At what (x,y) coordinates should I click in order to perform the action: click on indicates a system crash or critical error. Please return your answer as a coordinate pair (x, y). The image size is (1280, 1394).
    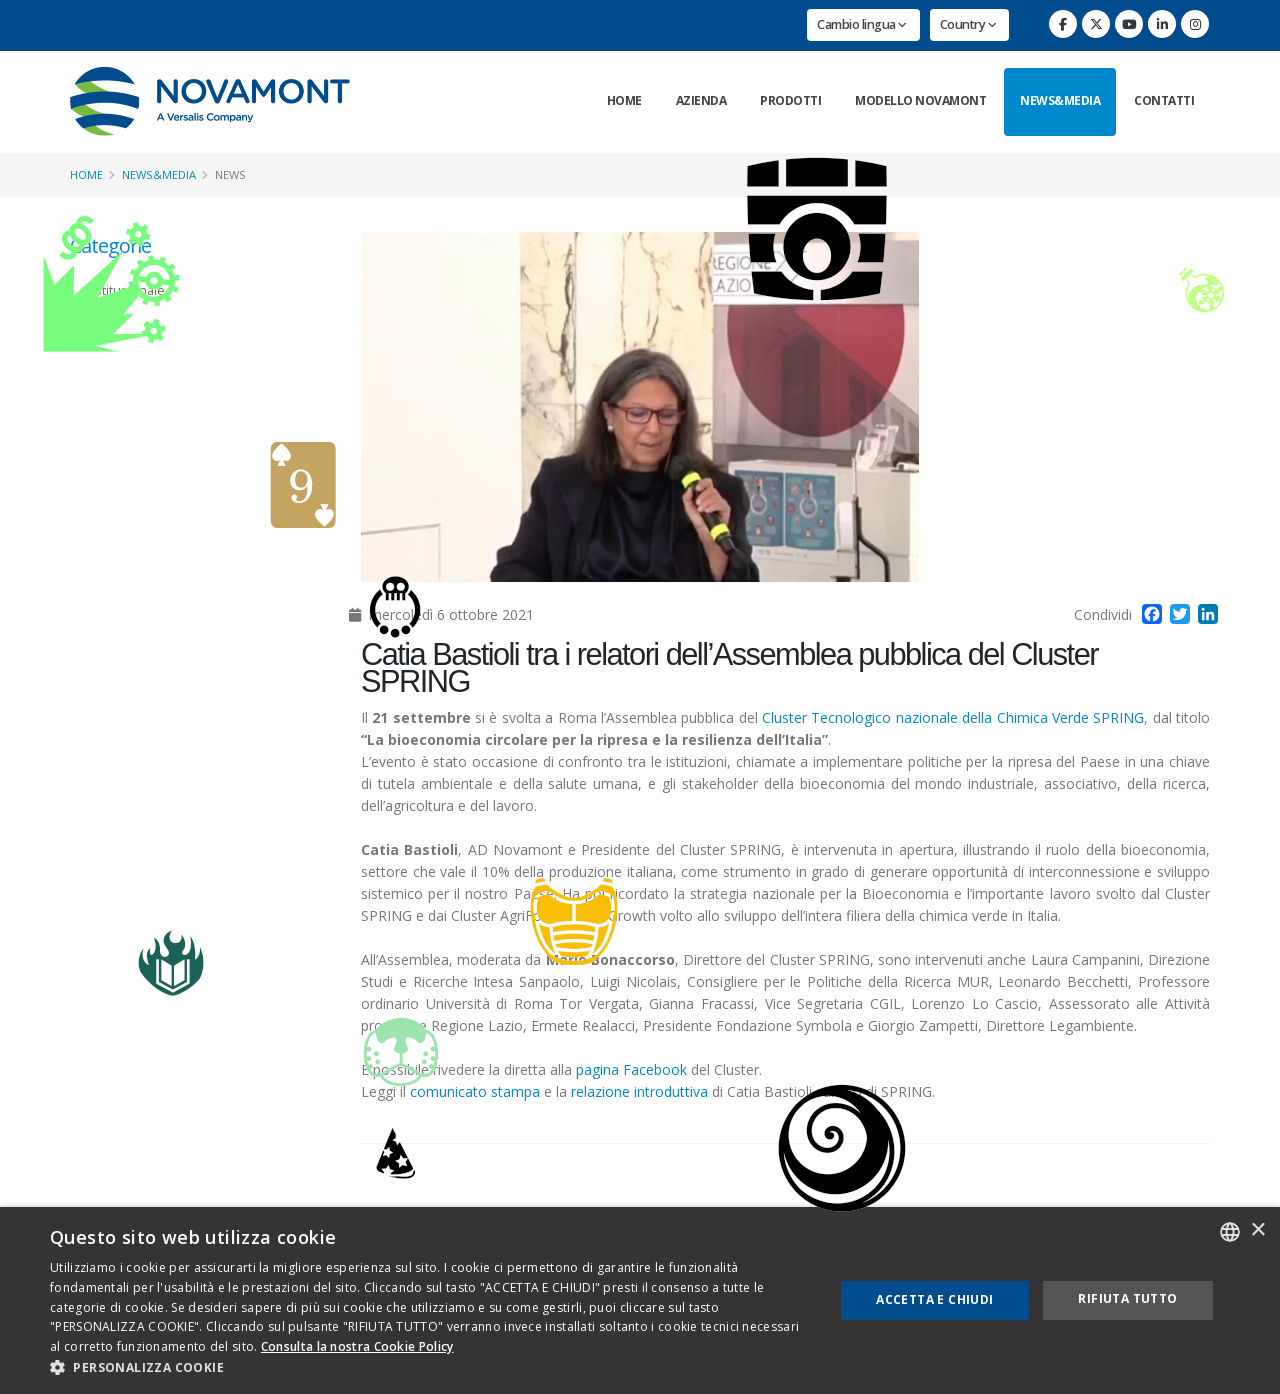
    Looking at the image, I should click on (112, 282).